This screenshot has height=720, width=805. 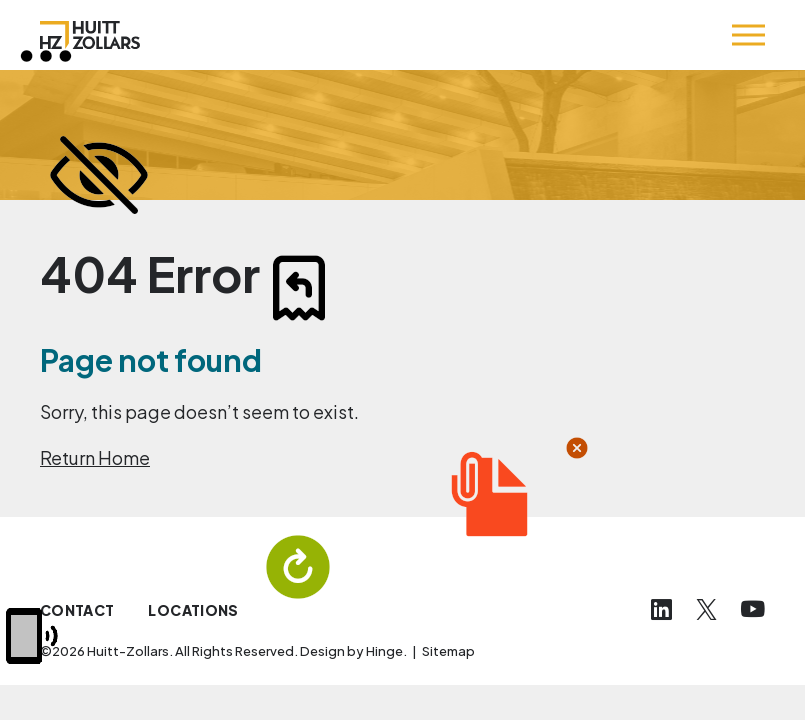 I want to click on close or dismiss a dialog, so click(x=577, y=448).